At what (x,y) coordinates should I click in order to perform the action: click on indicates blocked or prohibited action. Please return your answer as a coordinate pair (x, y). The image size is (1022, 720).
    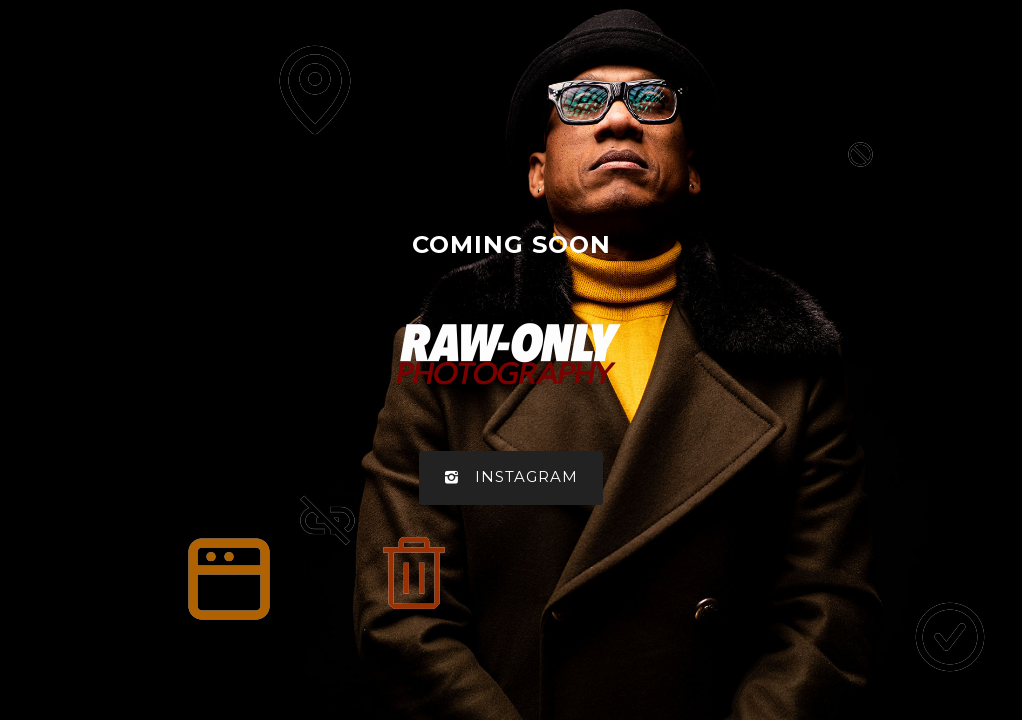
    Looking at the image, I should click on (860, 154).